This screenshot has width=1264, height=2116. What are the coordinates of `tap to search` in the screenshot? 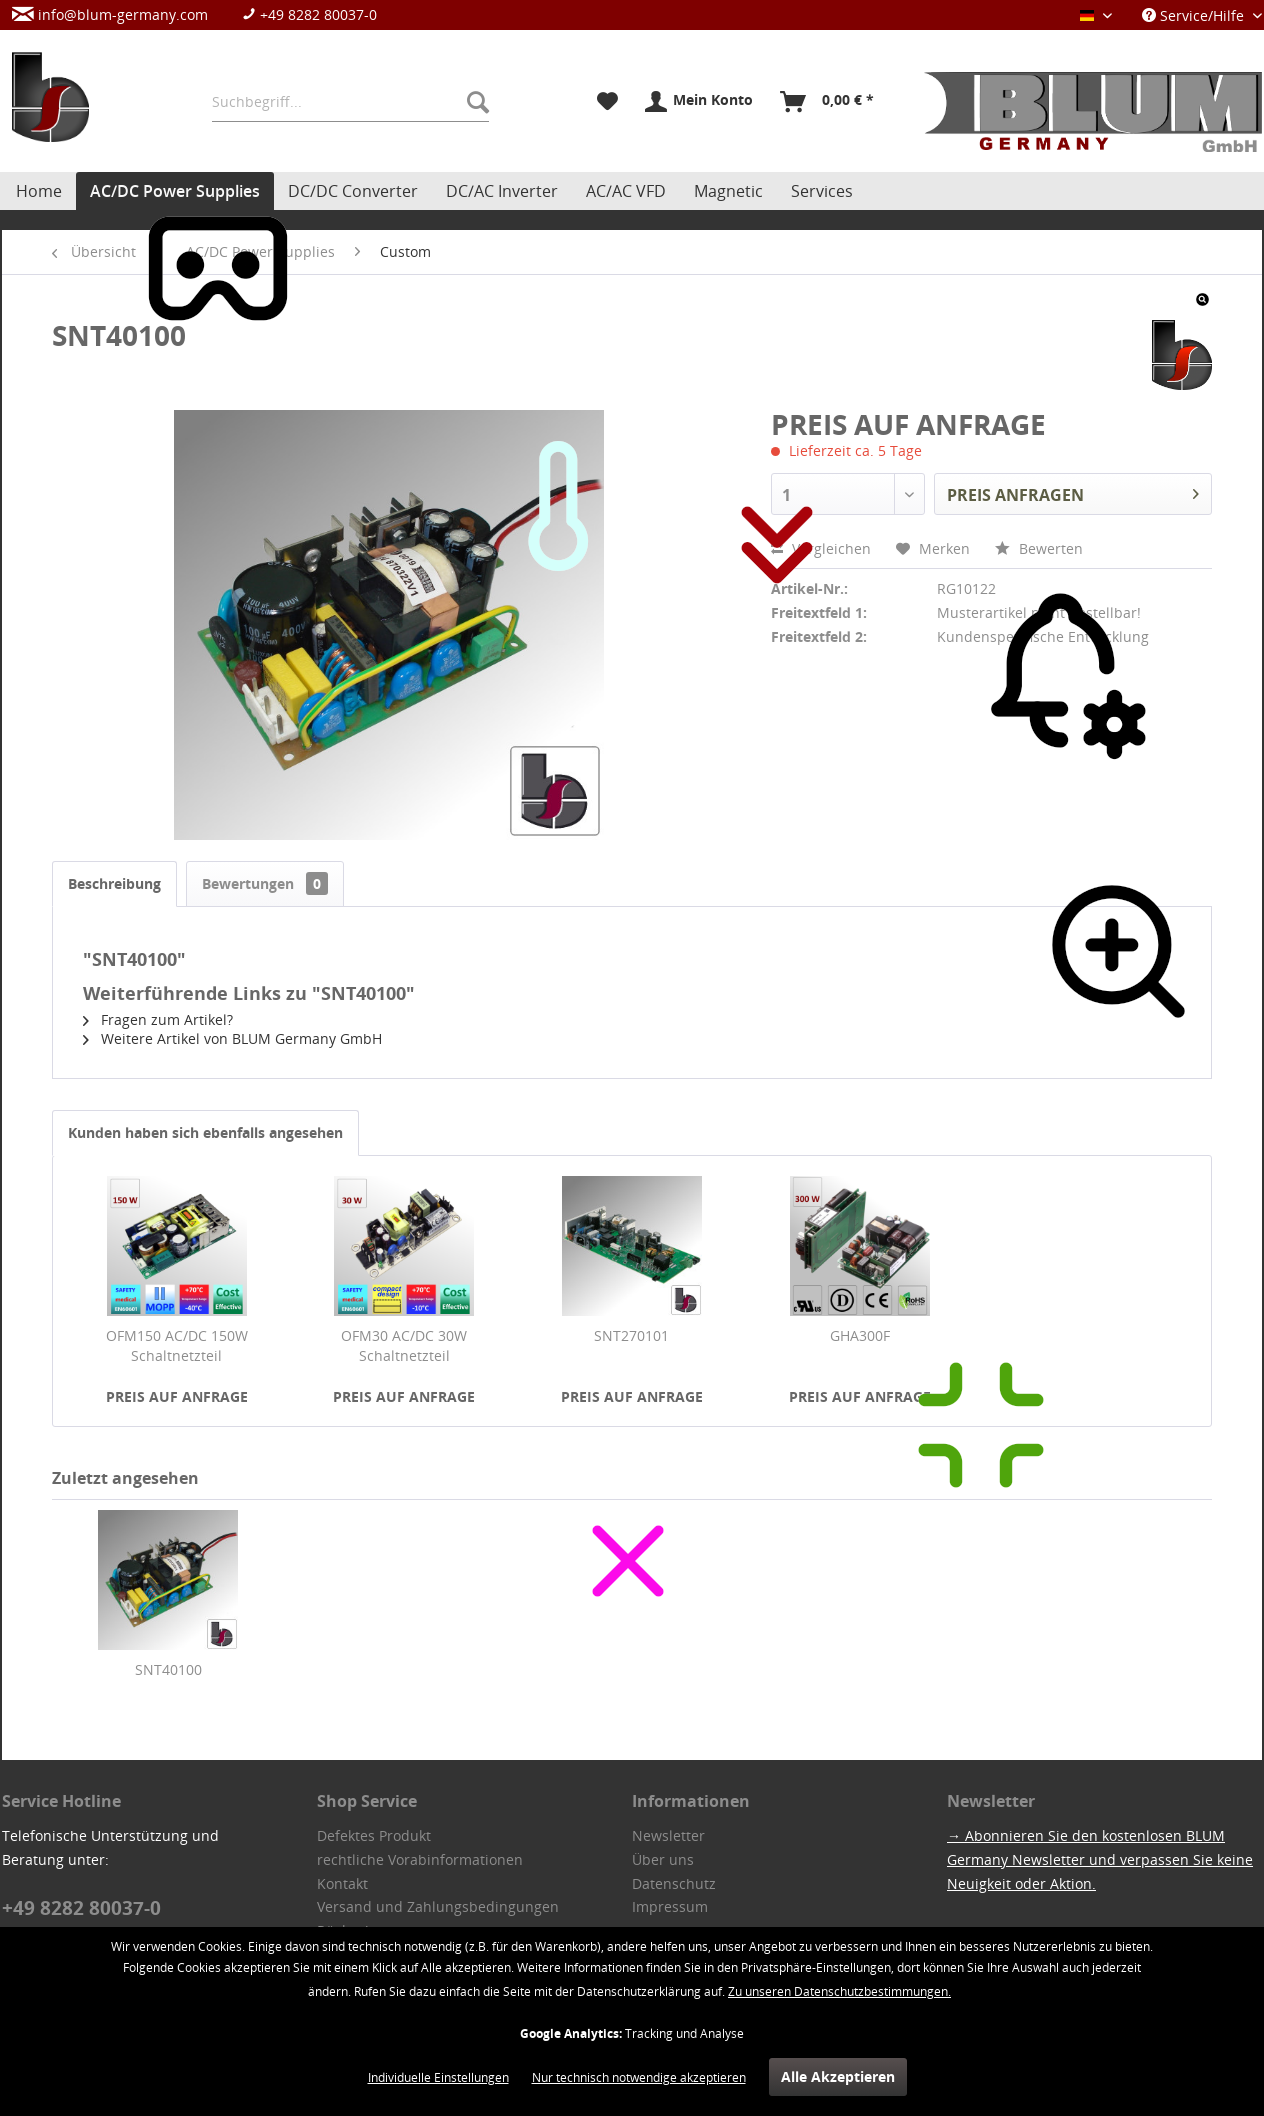 It's located at (1202, 299).